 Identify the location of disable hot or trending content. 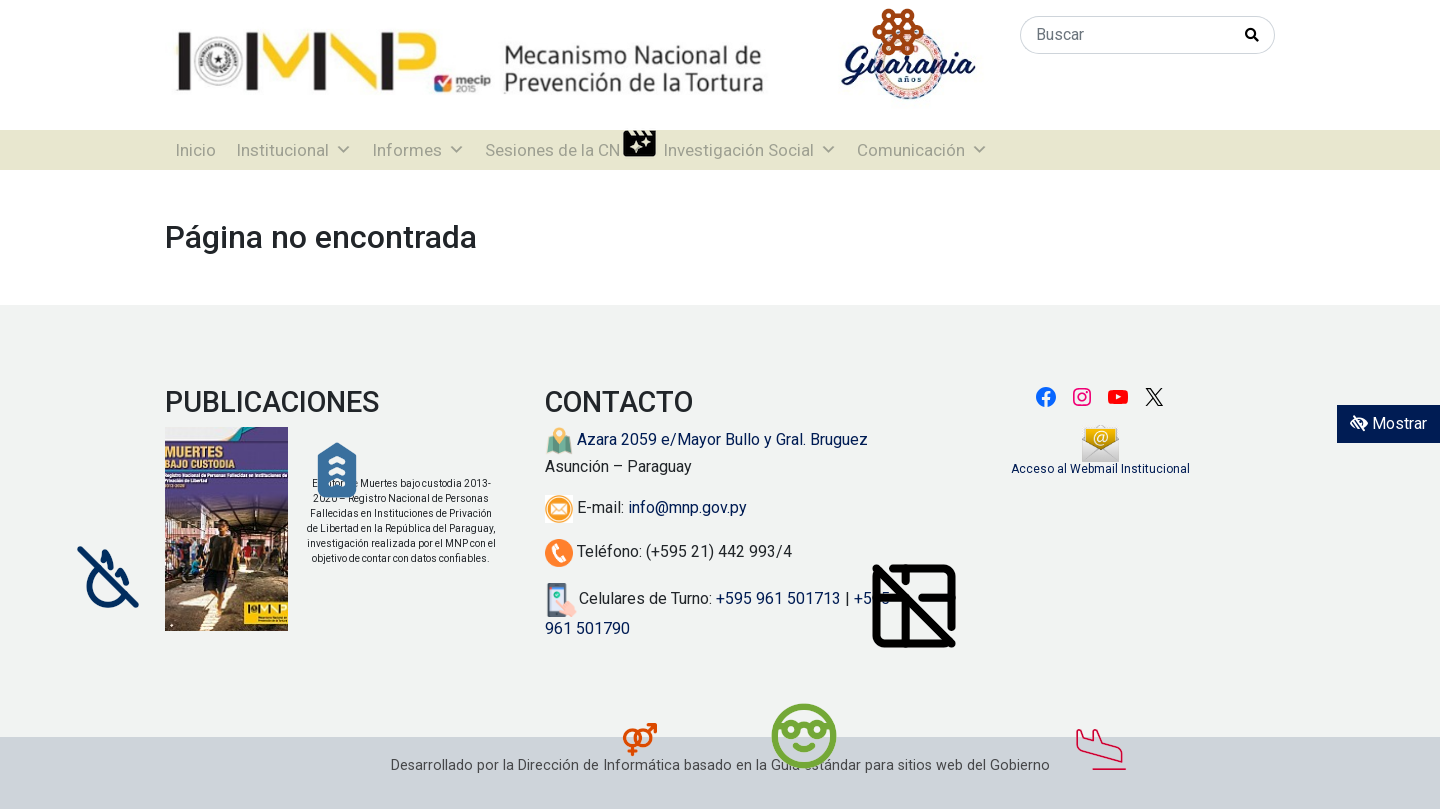
(108, 577).